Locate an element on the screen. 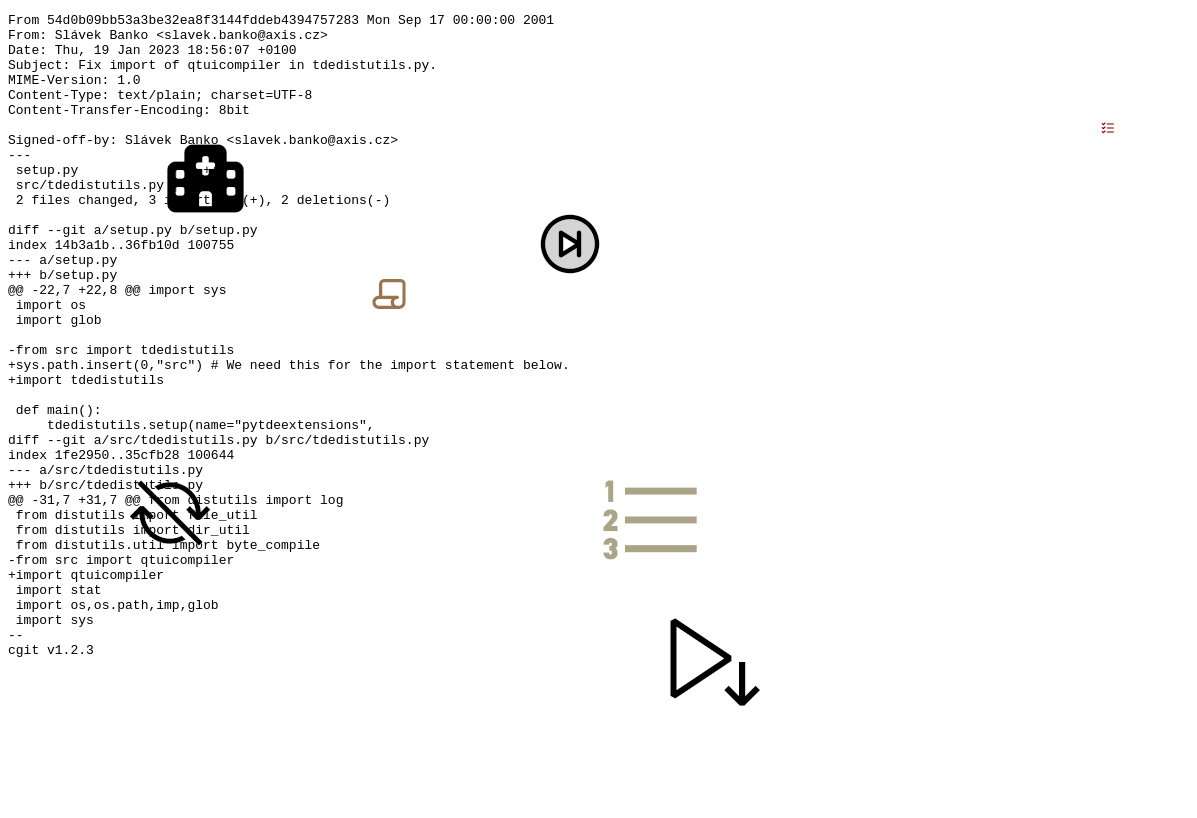  skip to next track is located at coordinates (570, 244).